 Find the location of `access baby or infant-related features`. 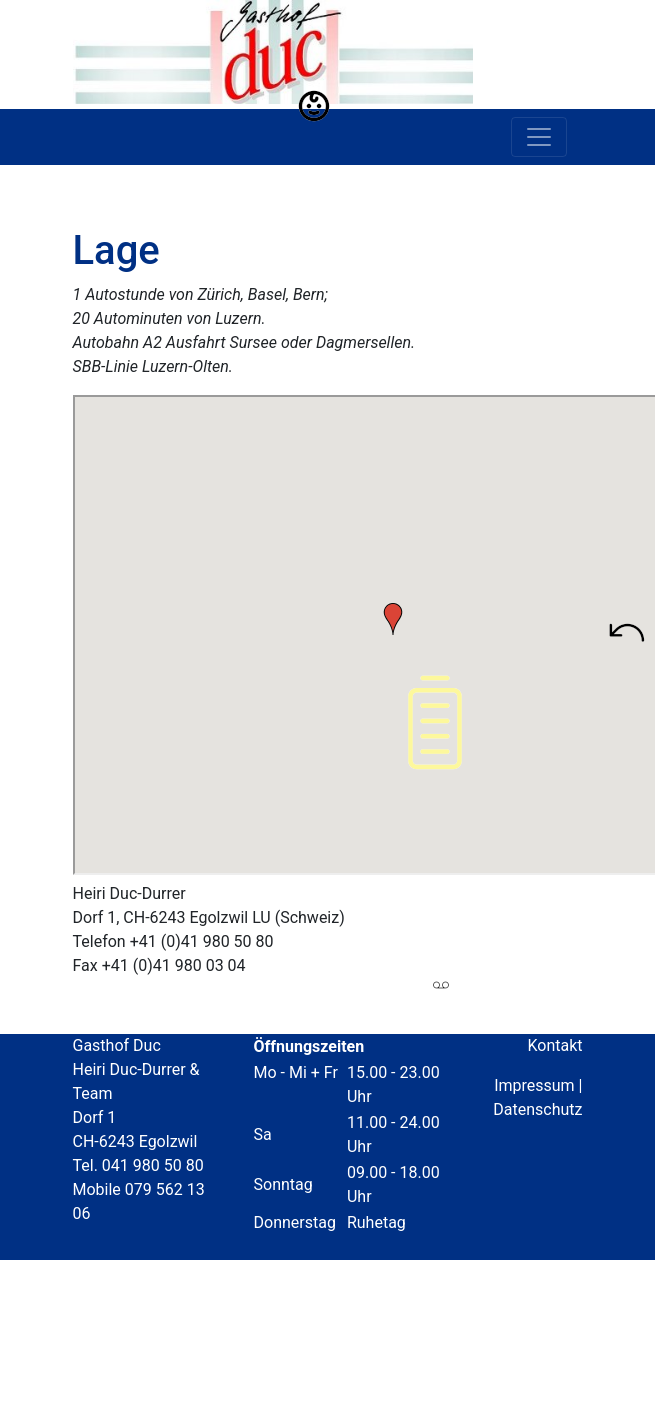

access baby or infant-related features is located at coordinates (314, 106).